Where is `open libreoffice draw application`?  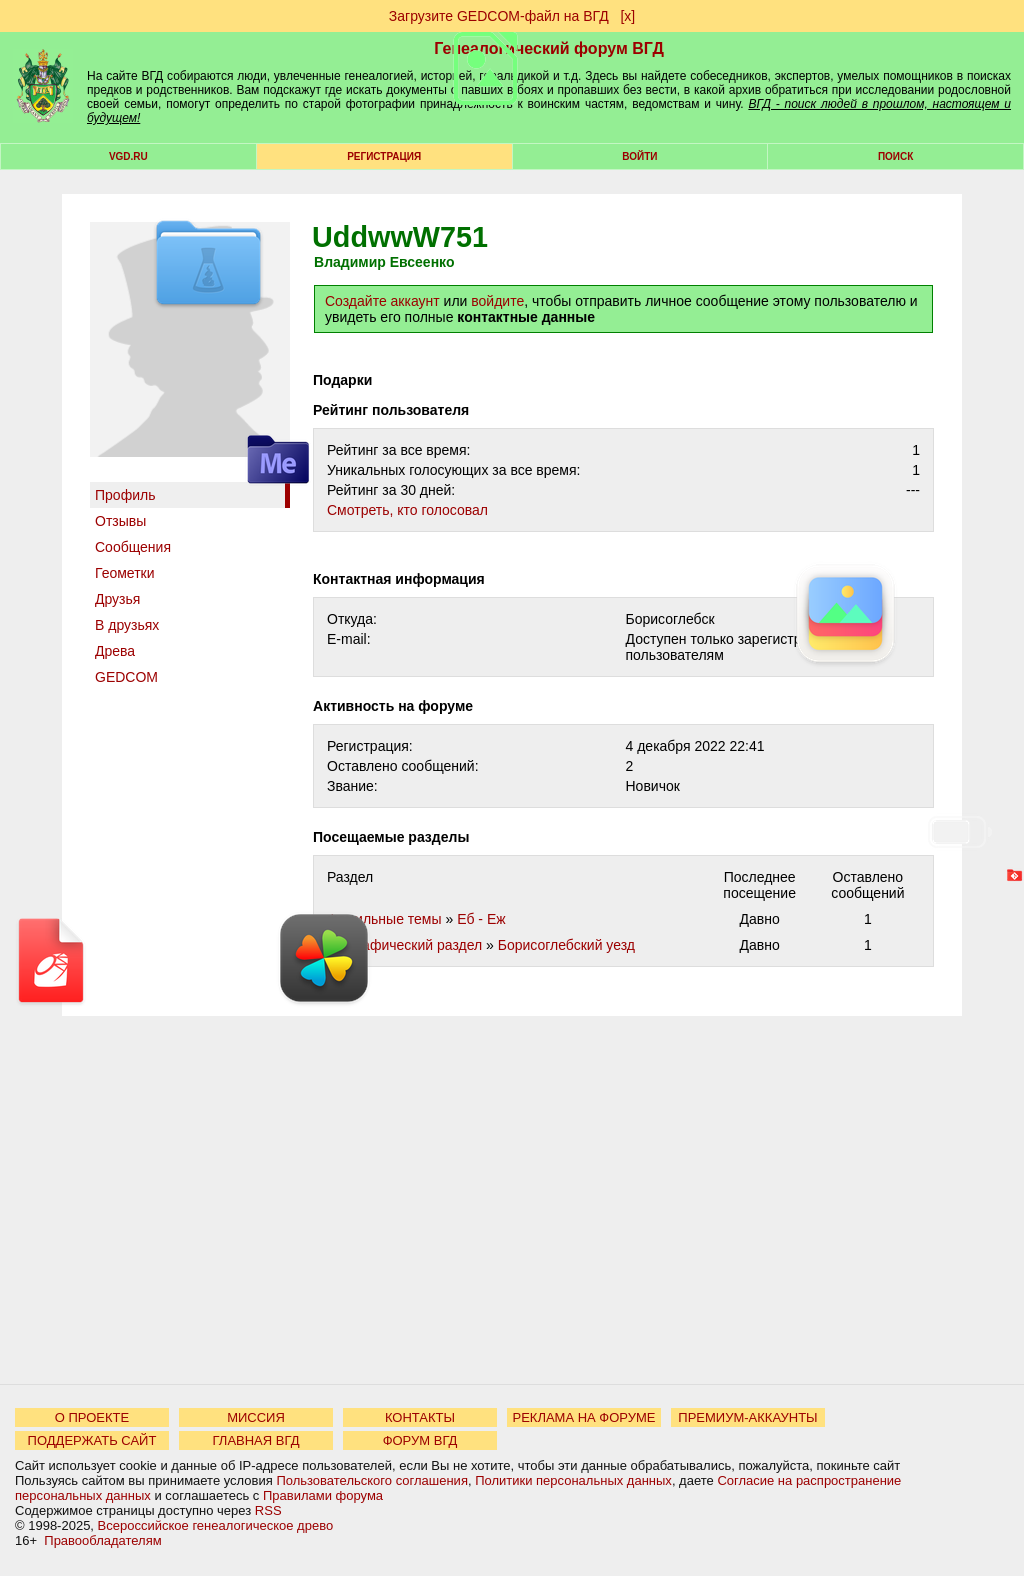 open libreoffice draw application is located at coordinates (485, 68).